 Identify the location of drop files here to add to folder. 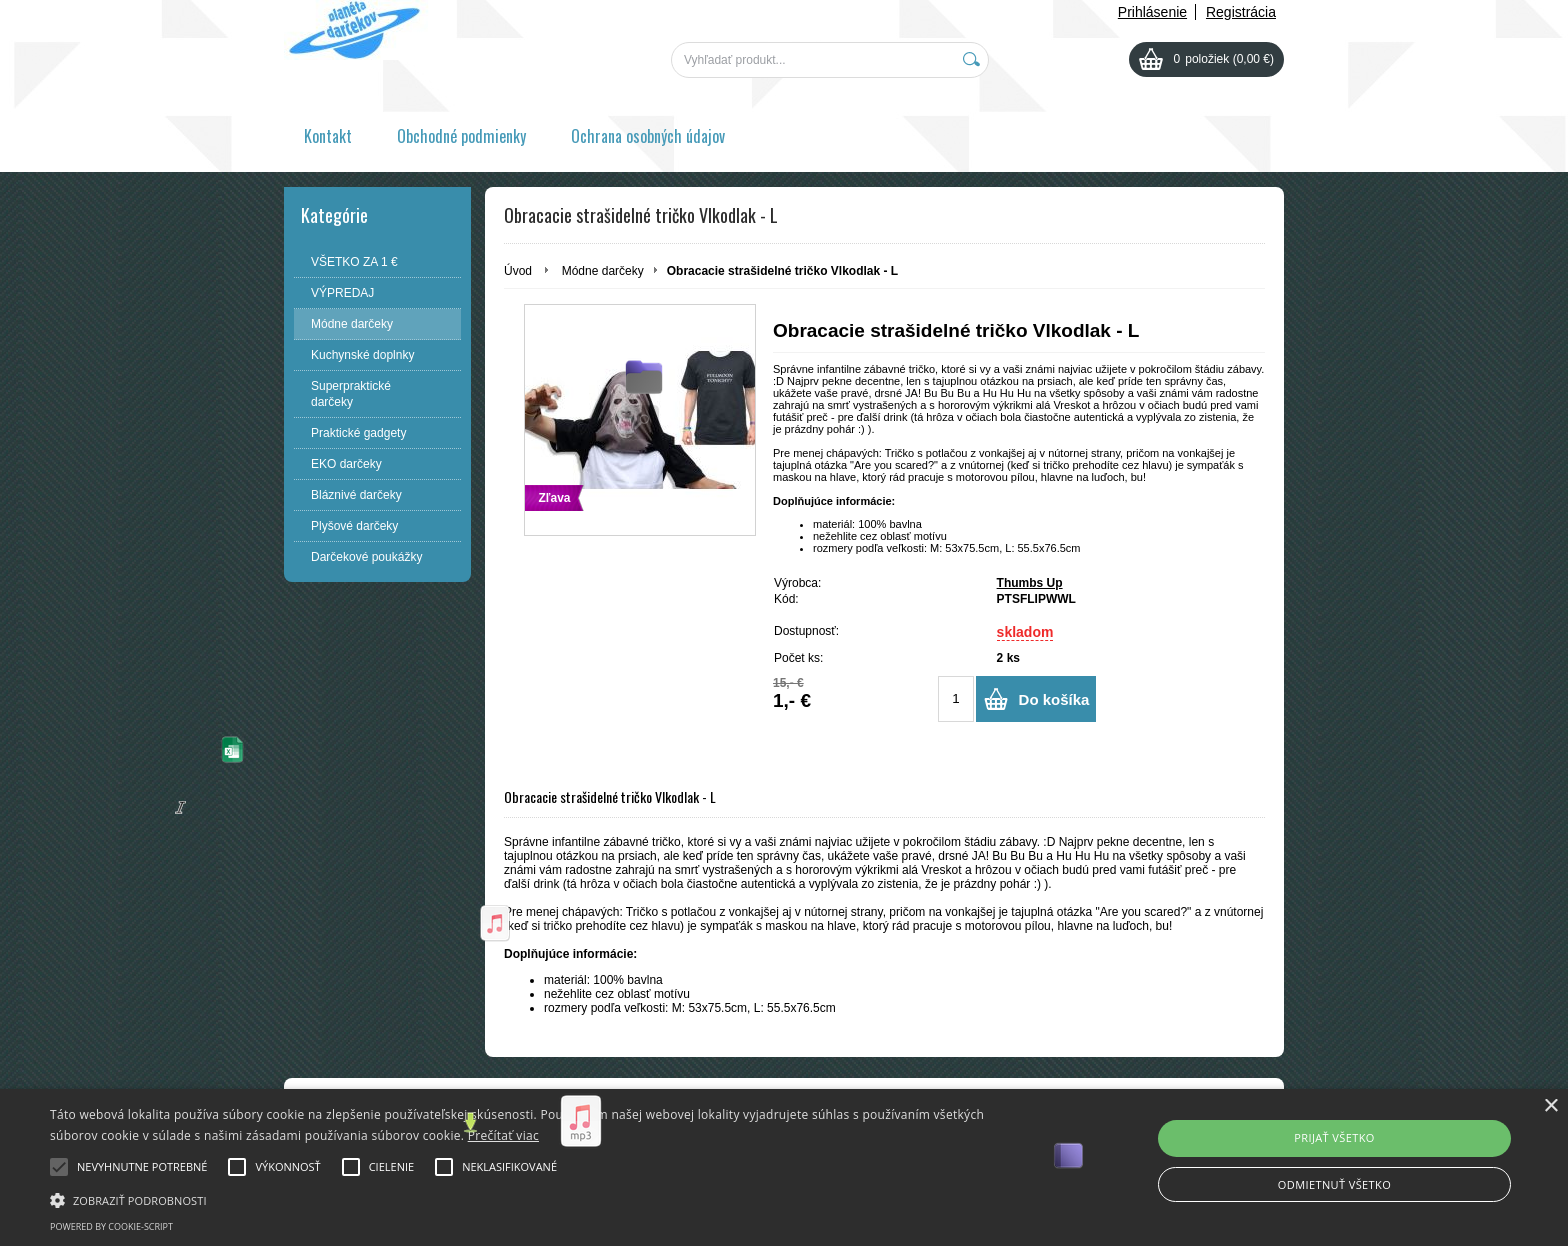
(644, 377).